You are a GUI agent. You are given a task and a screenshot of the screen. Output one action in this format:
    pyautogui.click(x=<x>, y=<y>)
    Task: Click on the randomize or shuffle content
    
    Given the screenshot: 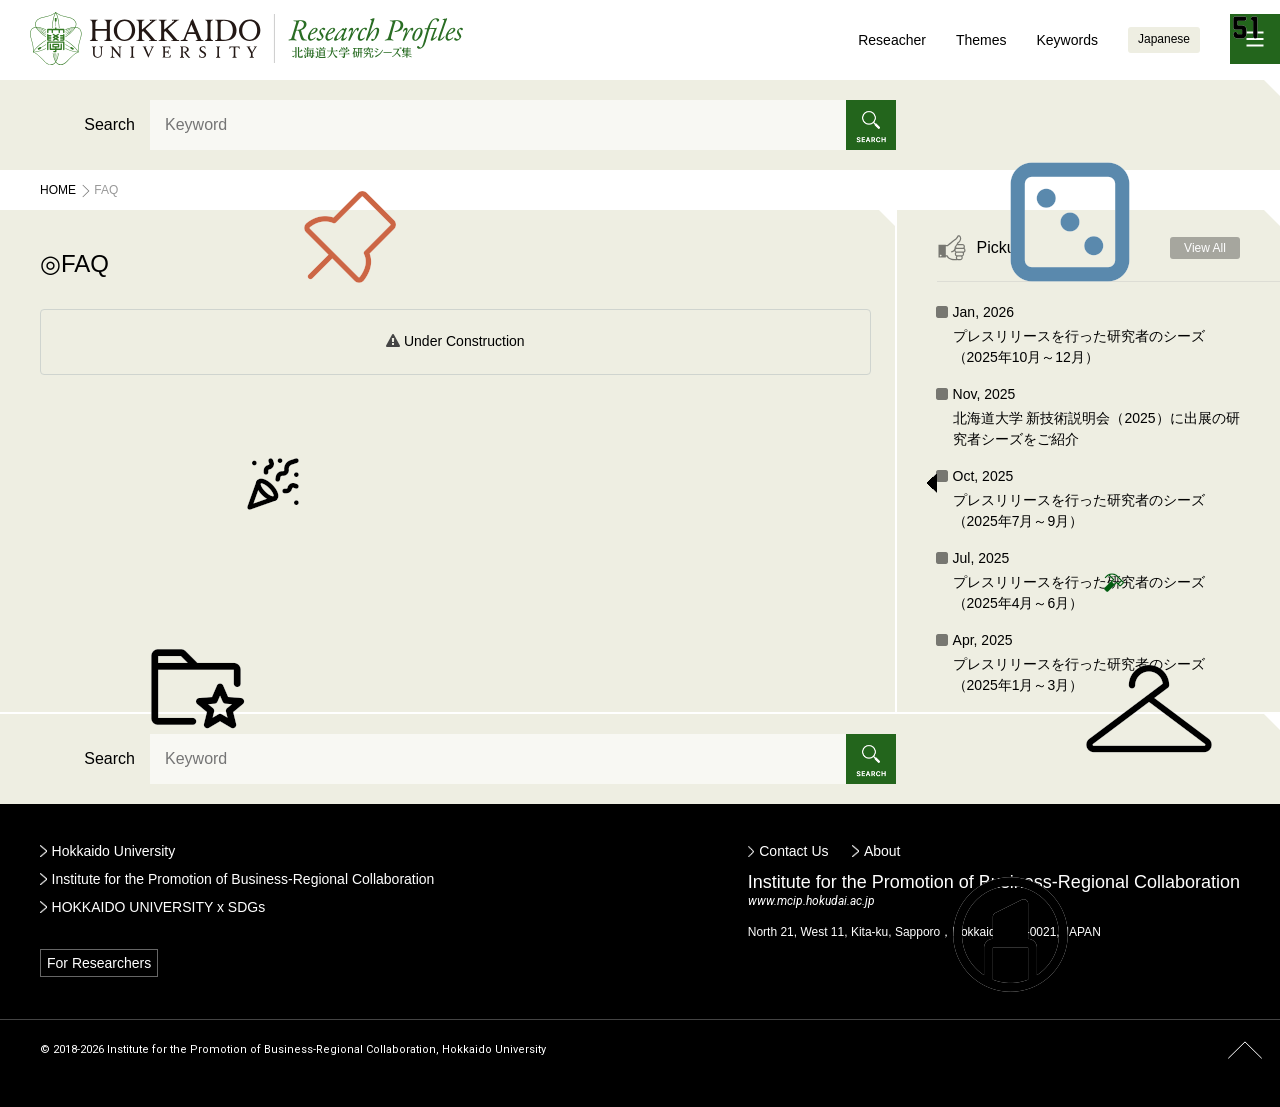 What is the action you would take?
    pyautogui.click(x=1070, y=222)
    